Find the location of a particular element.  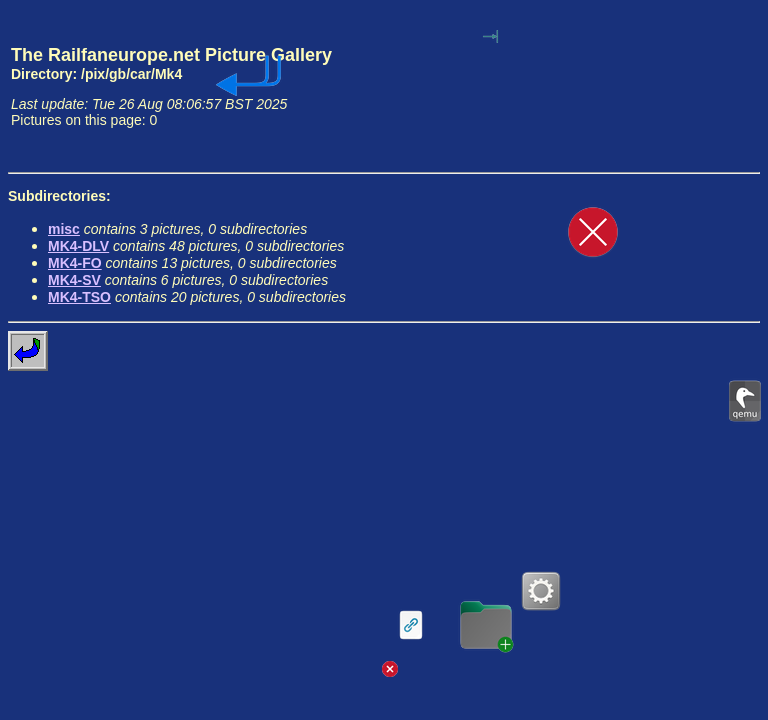

create a new folder is located at coordinates (486, 625).